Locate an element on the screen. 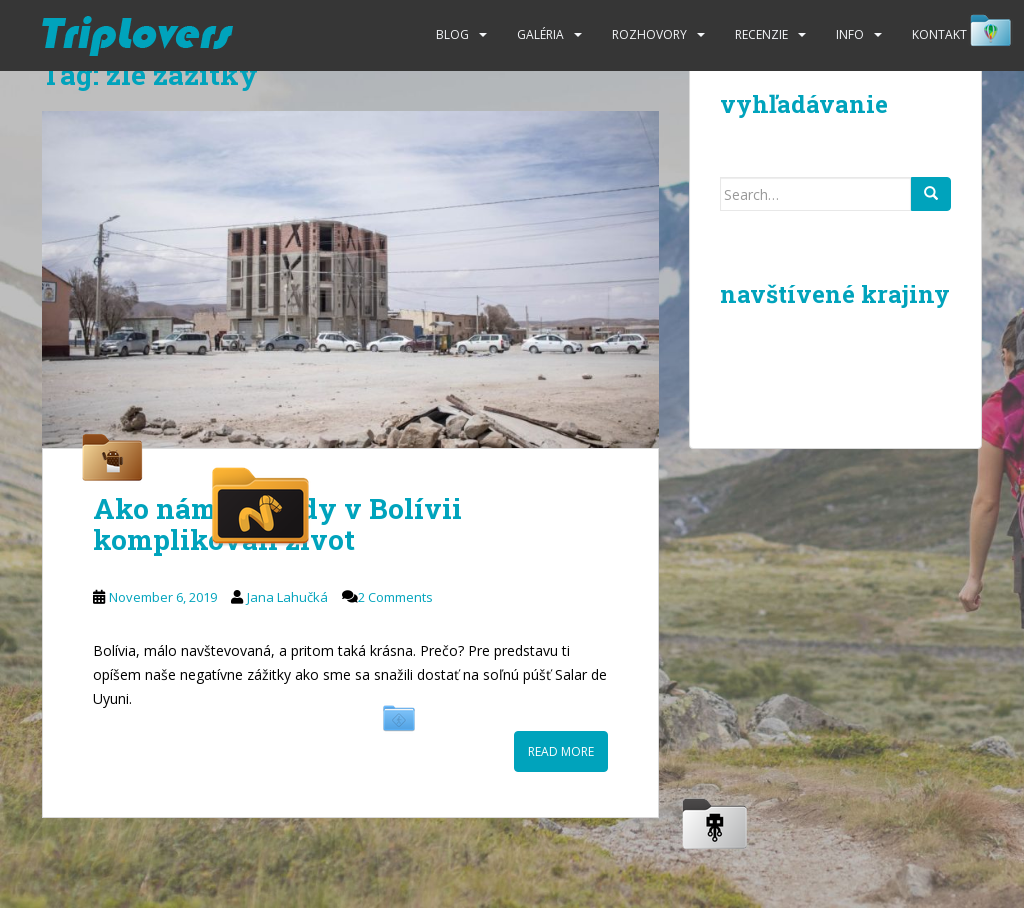 This screenshot has width=1024, height=908. access the public folder for shared files is located at coordinates (399, 718).